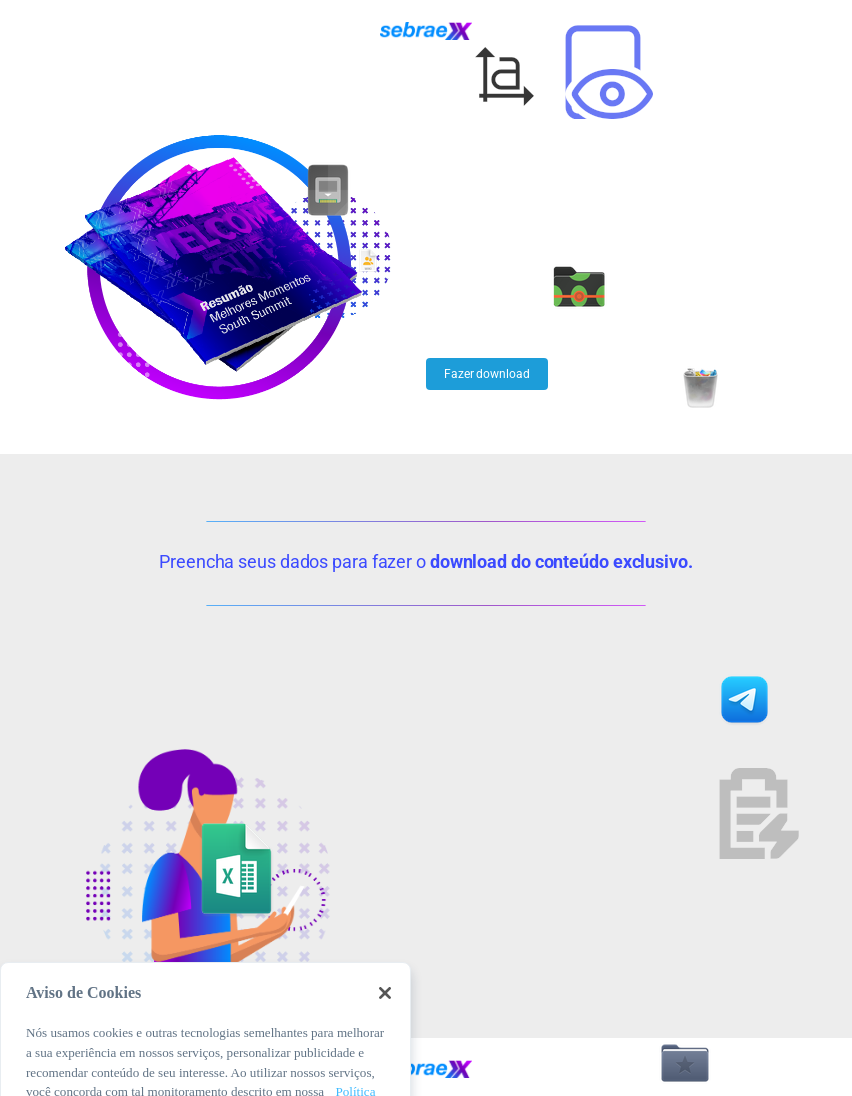 Image resolution: width=852 pixels, height=1096 pixels. What do you see at coordinates (579, 288) in the screenshot?
I see `open folder containing pokémon dusk ball themed content` at bounding box center [579, 288].